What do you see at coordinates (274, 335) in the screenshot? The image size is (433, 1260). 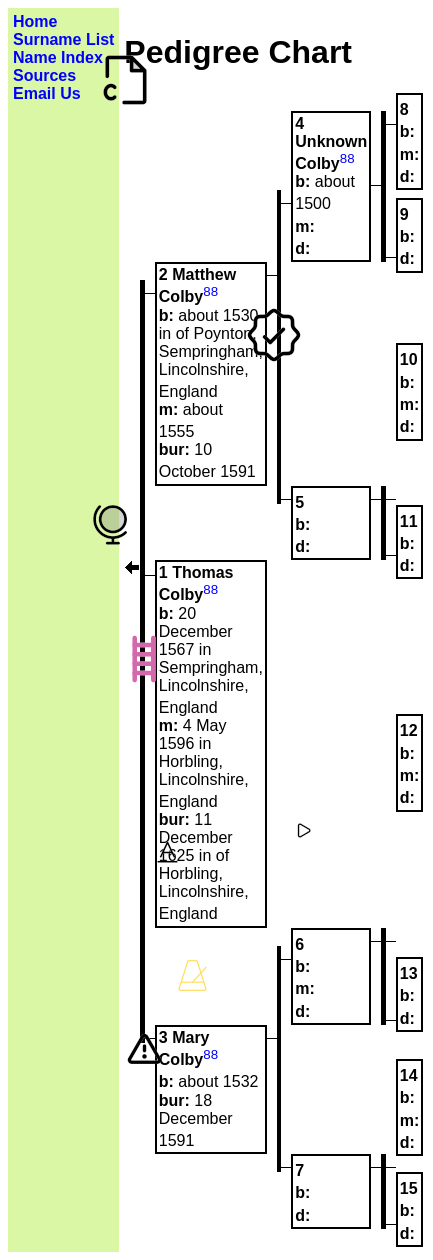 I see `verified or authenticated status` at bounding box center [274, 335].